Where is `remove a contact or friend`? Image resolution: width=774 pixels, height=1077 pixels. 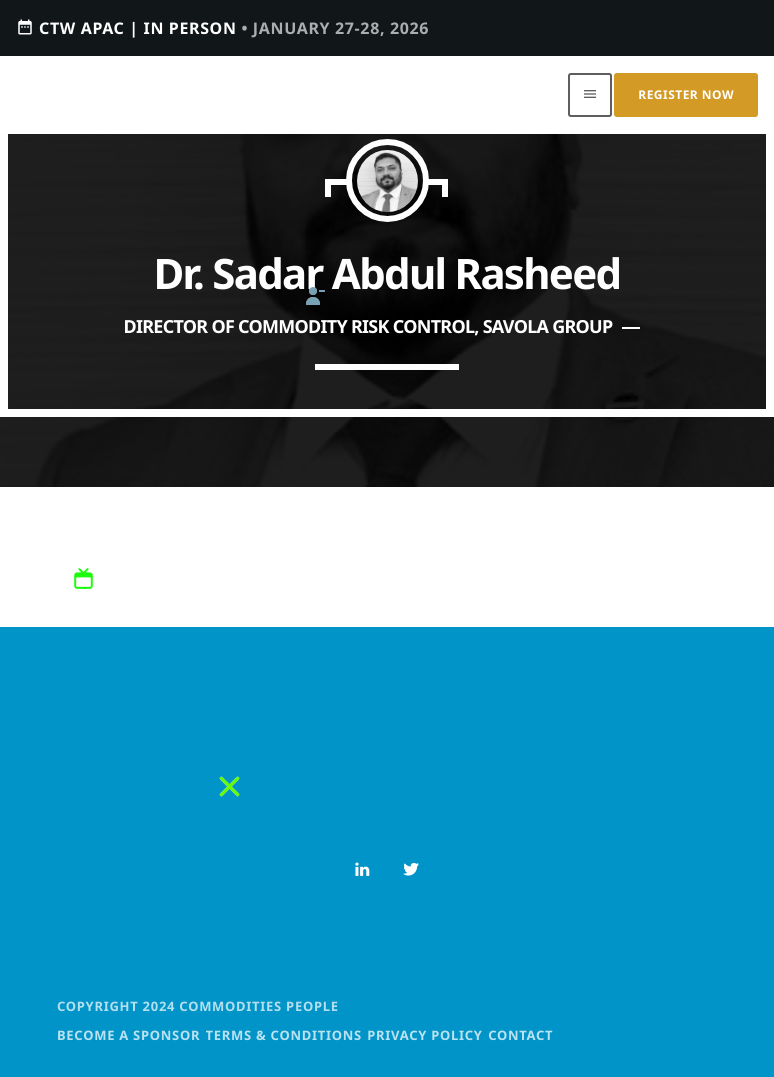
remove a contact or friend is located at coordinates (315, 296).